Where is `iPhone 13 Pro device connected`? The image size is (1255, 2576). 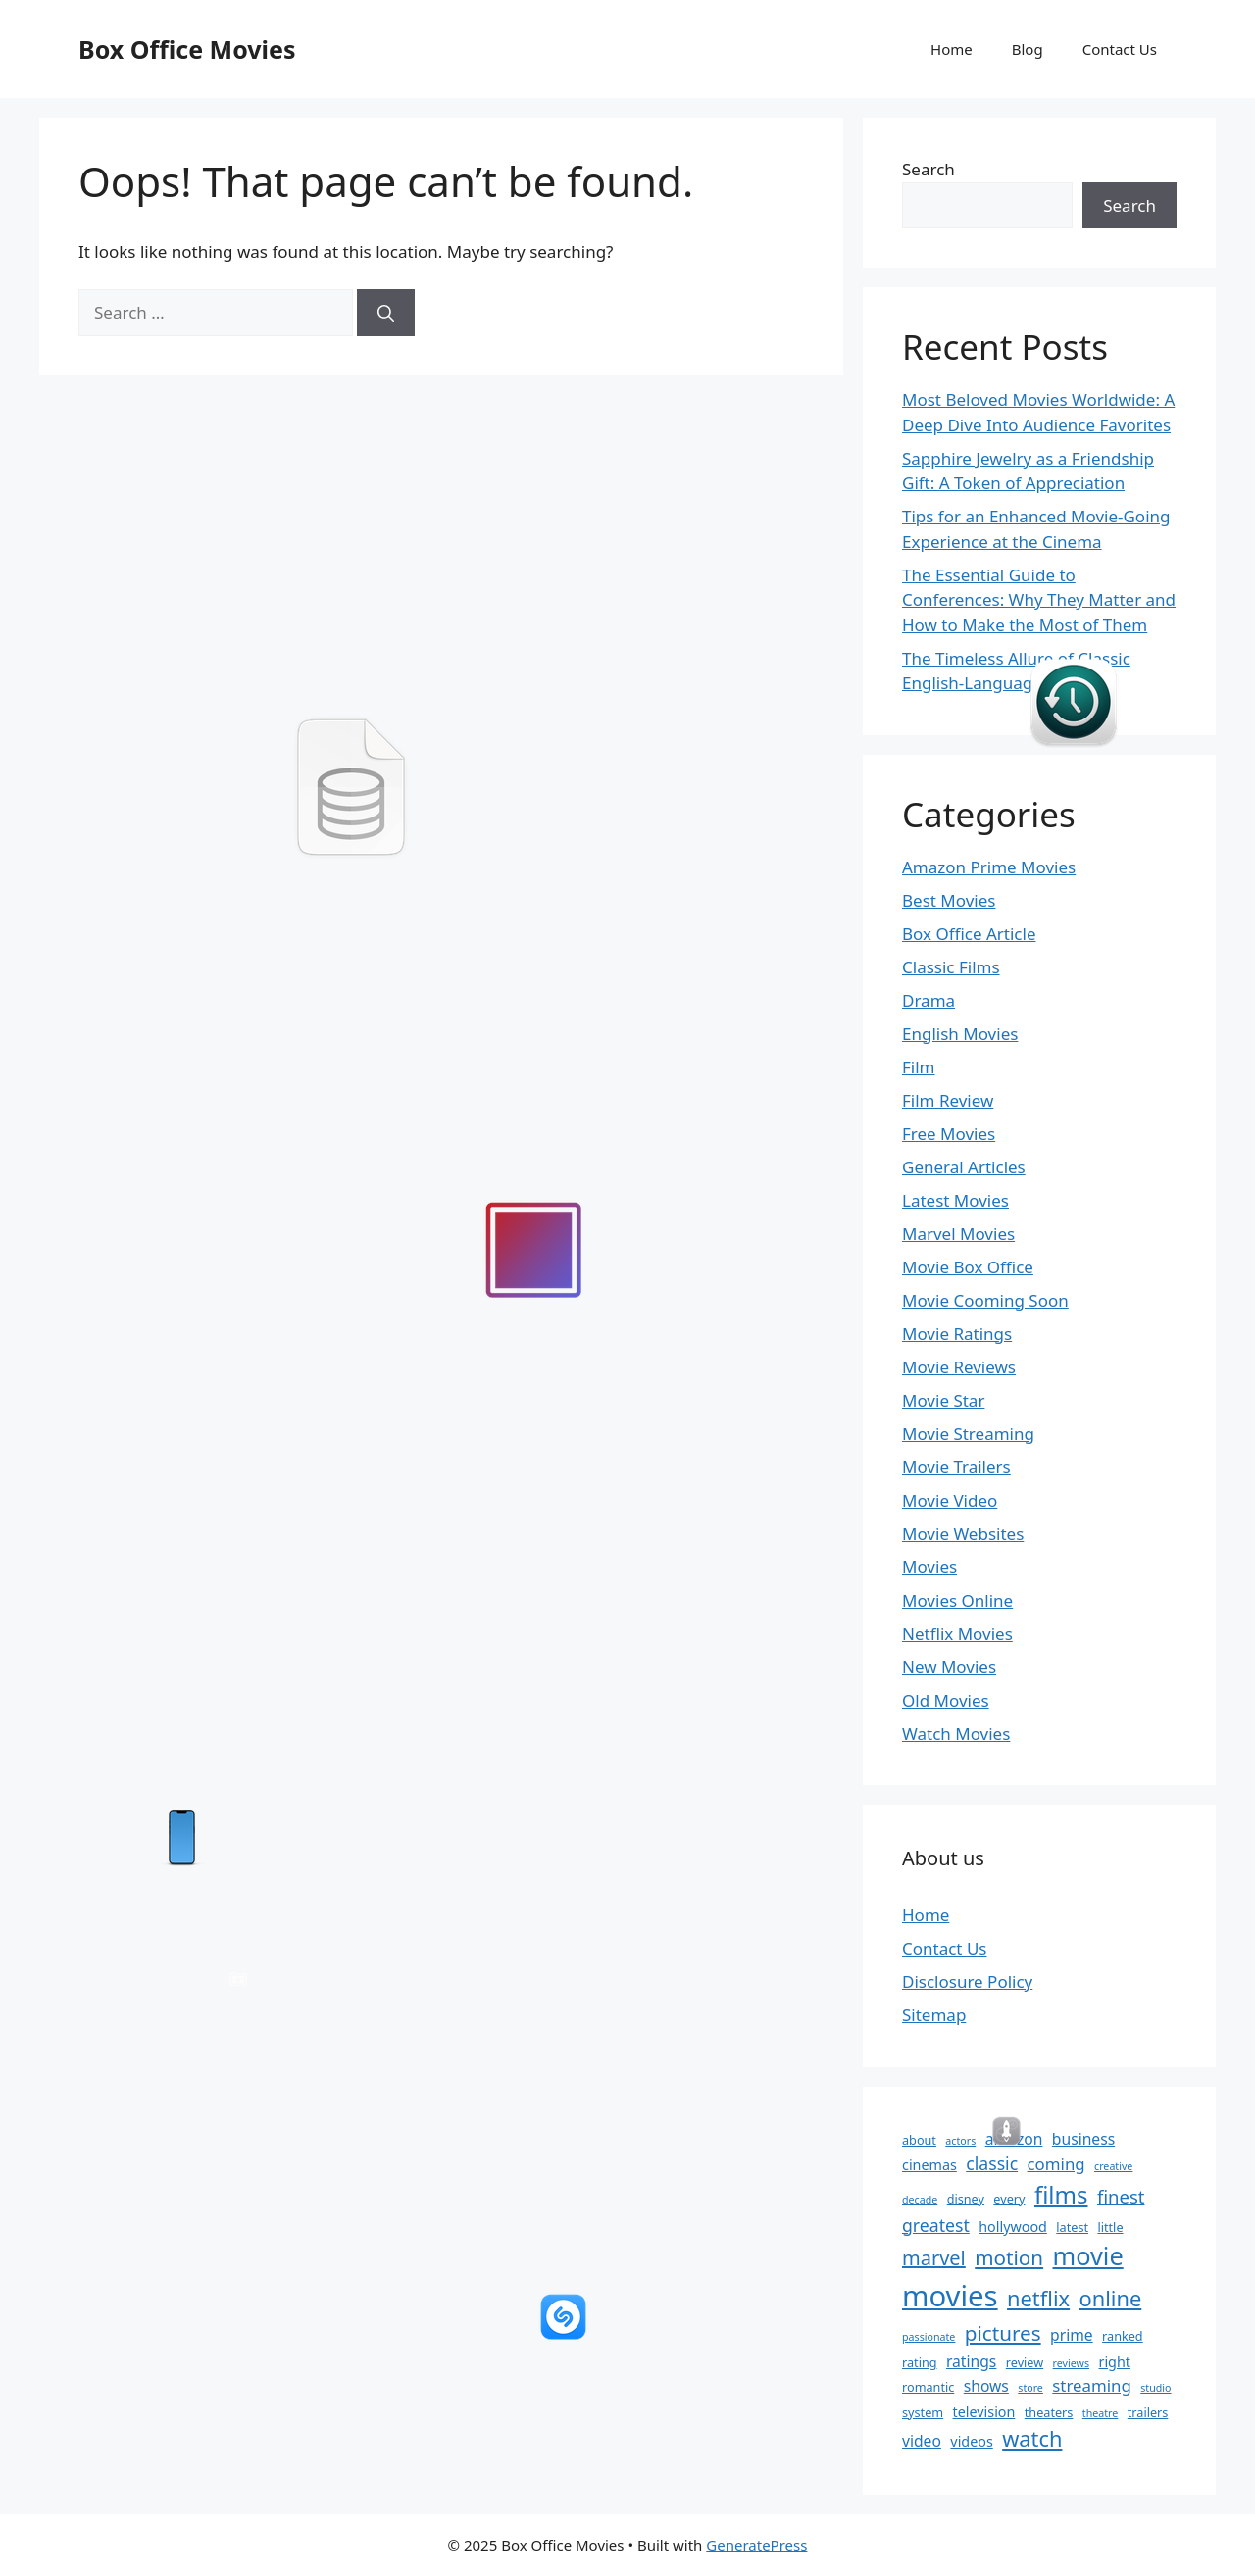 iPhone 13 Pro device connected is located at coordinates (181, 1838).